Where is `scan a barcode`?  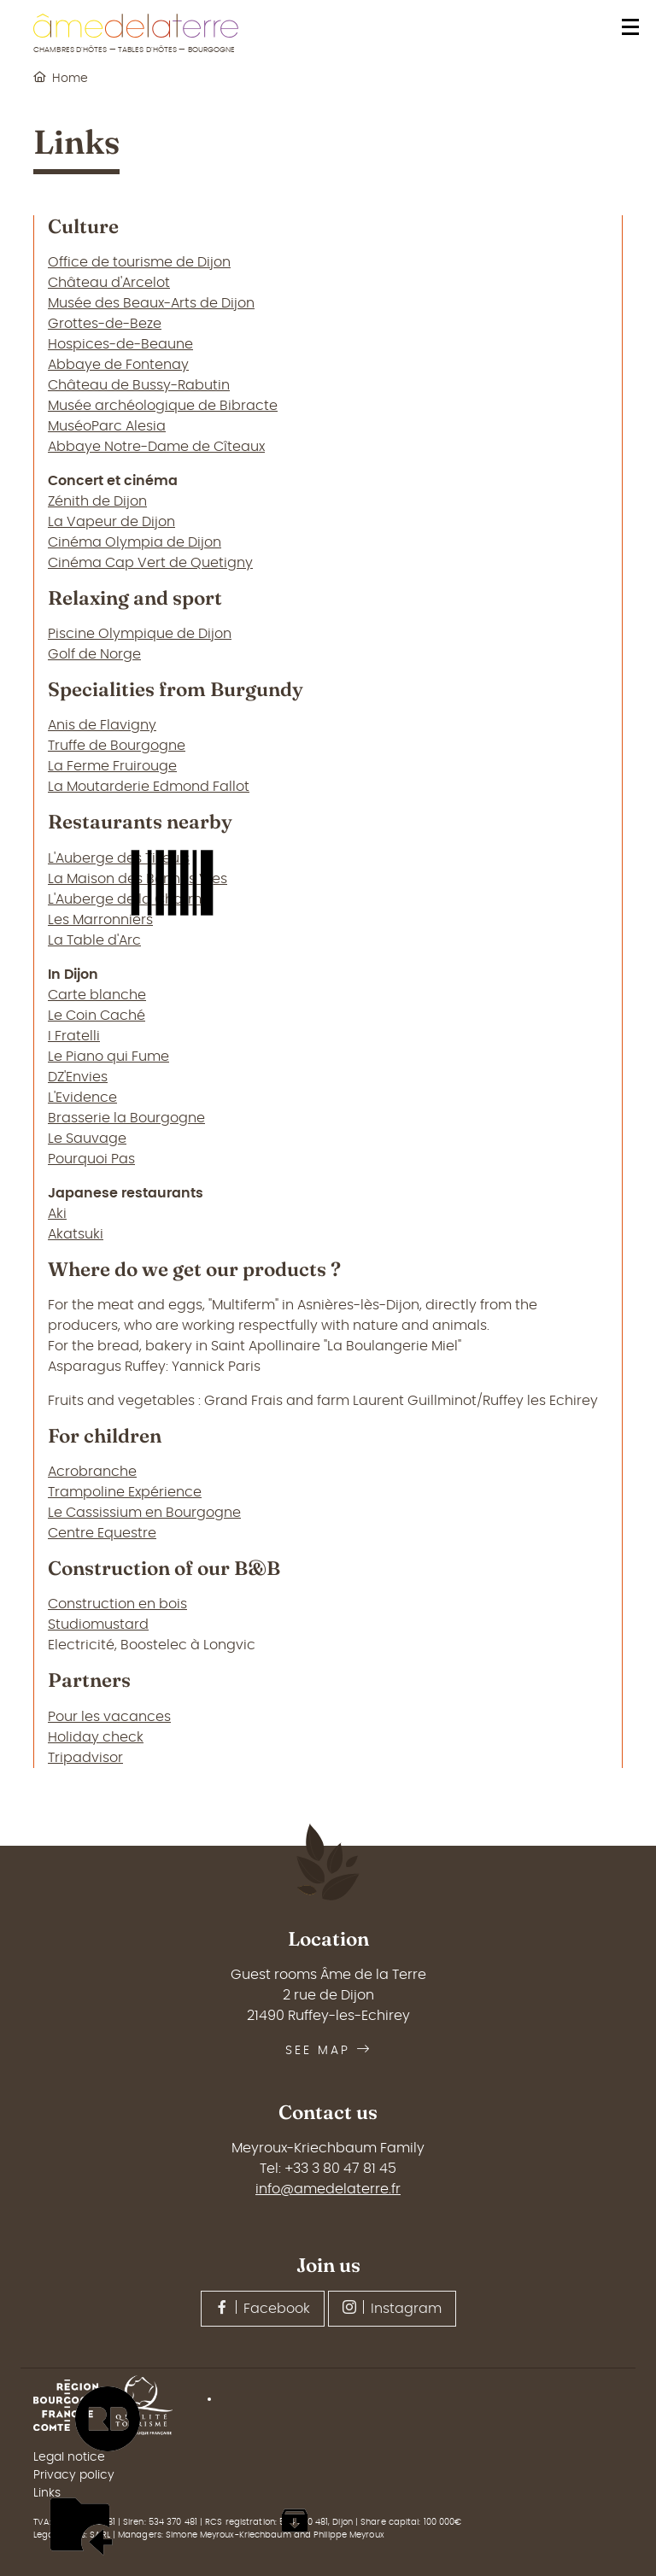 scan a barcode is located at coordinates (172, 882).